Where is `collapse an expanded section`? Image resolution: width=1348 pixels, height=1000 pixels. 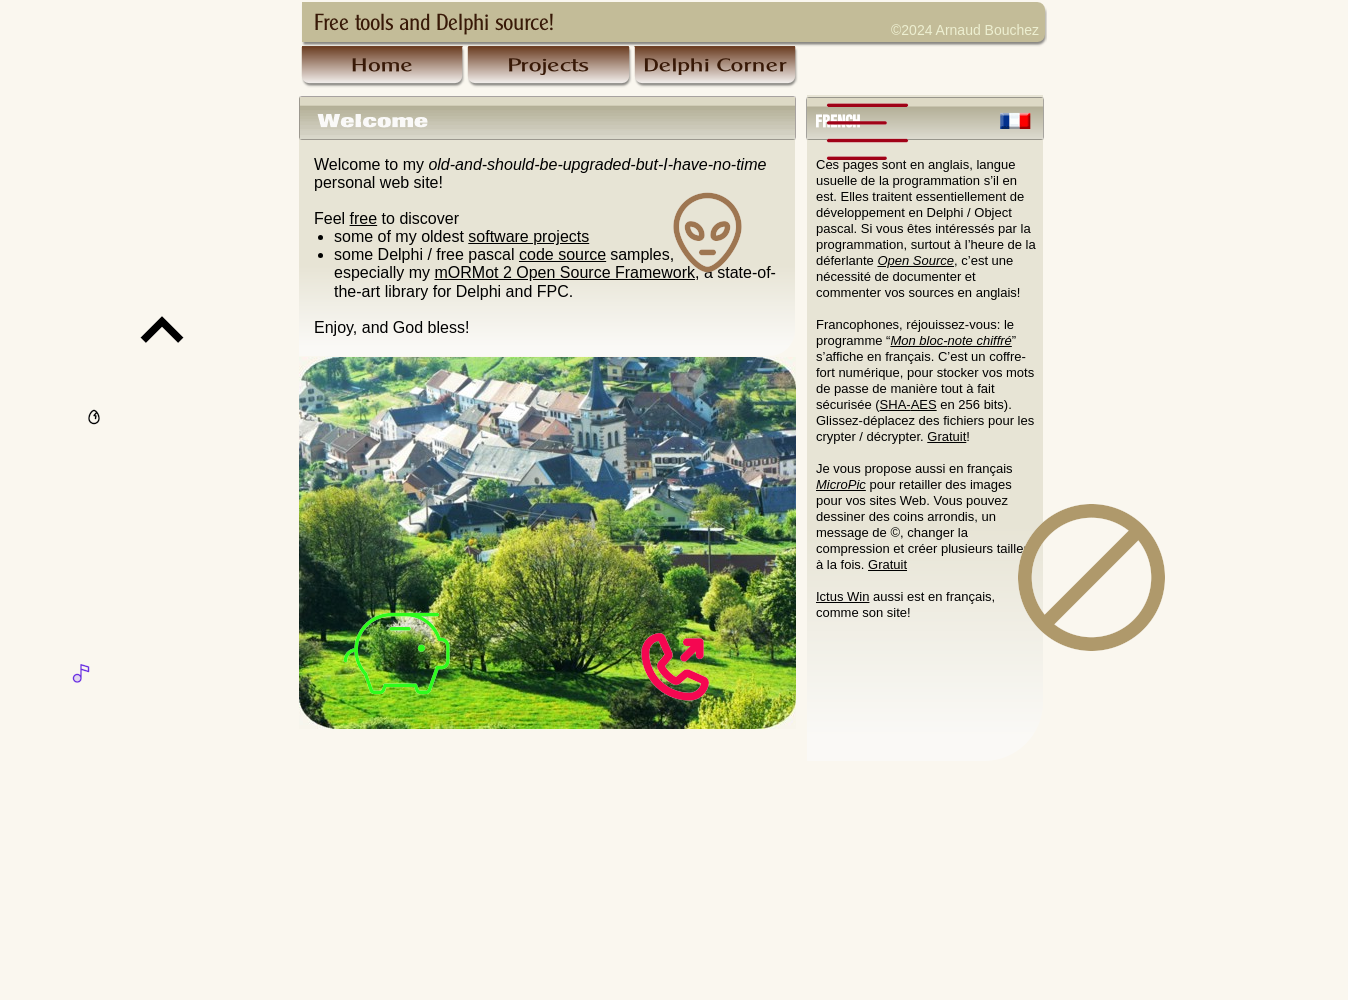 collapse an expanded section is located at coordinates (162, 330).